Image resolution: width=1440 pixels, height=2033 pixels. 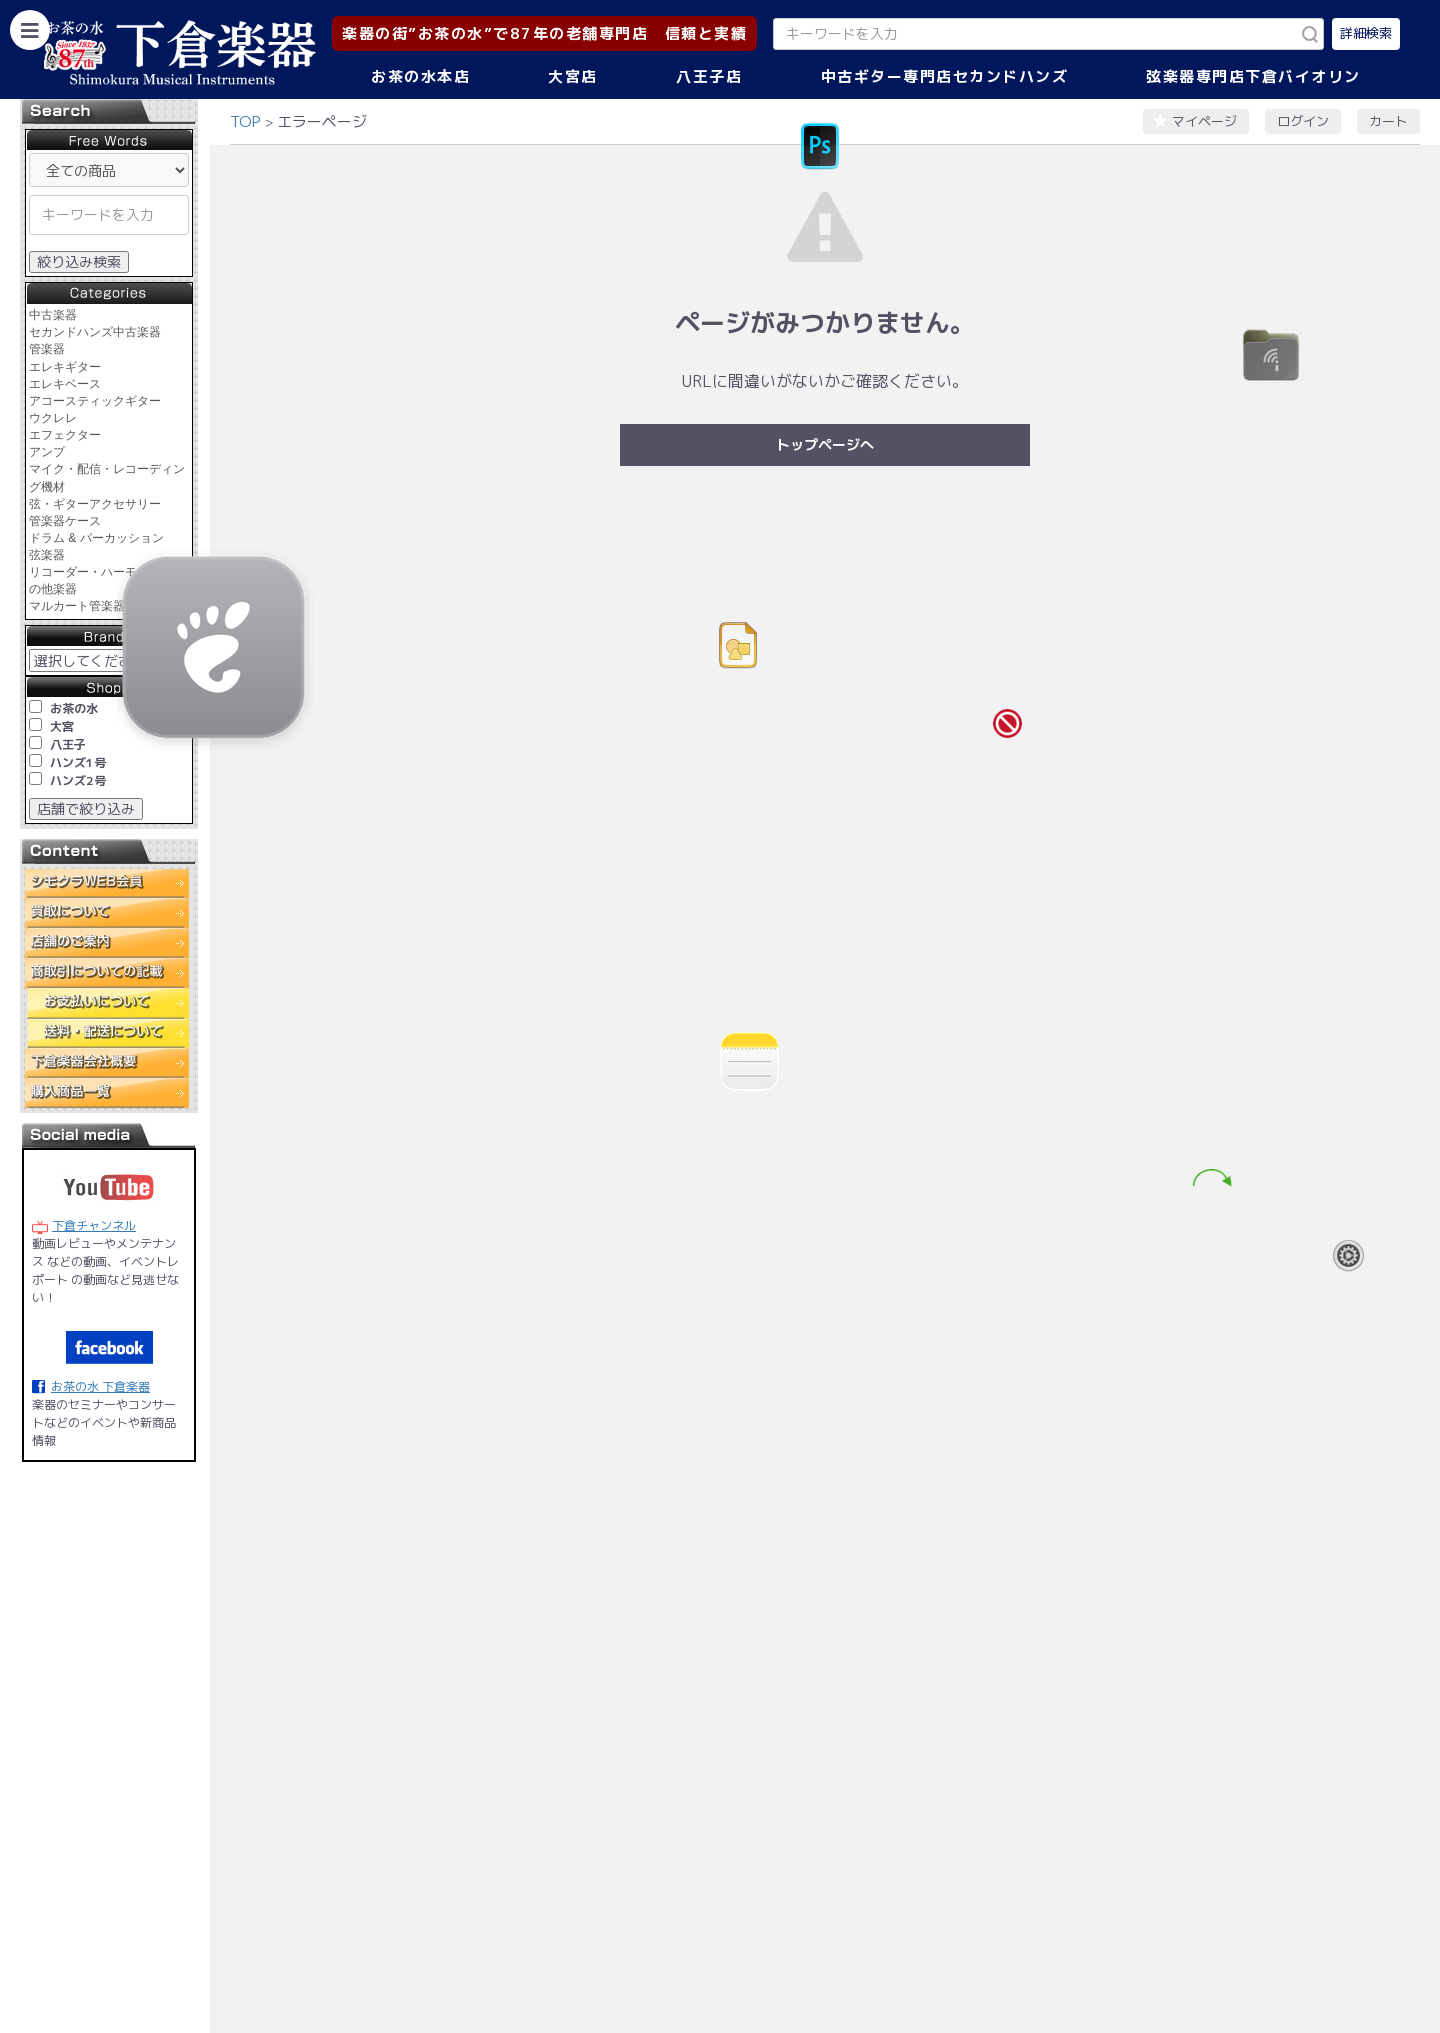 What do you see at coordinates (820, 146) in the screenshot?
I see `adobe photoshop file type indicator` at bounding box center [820, 146].